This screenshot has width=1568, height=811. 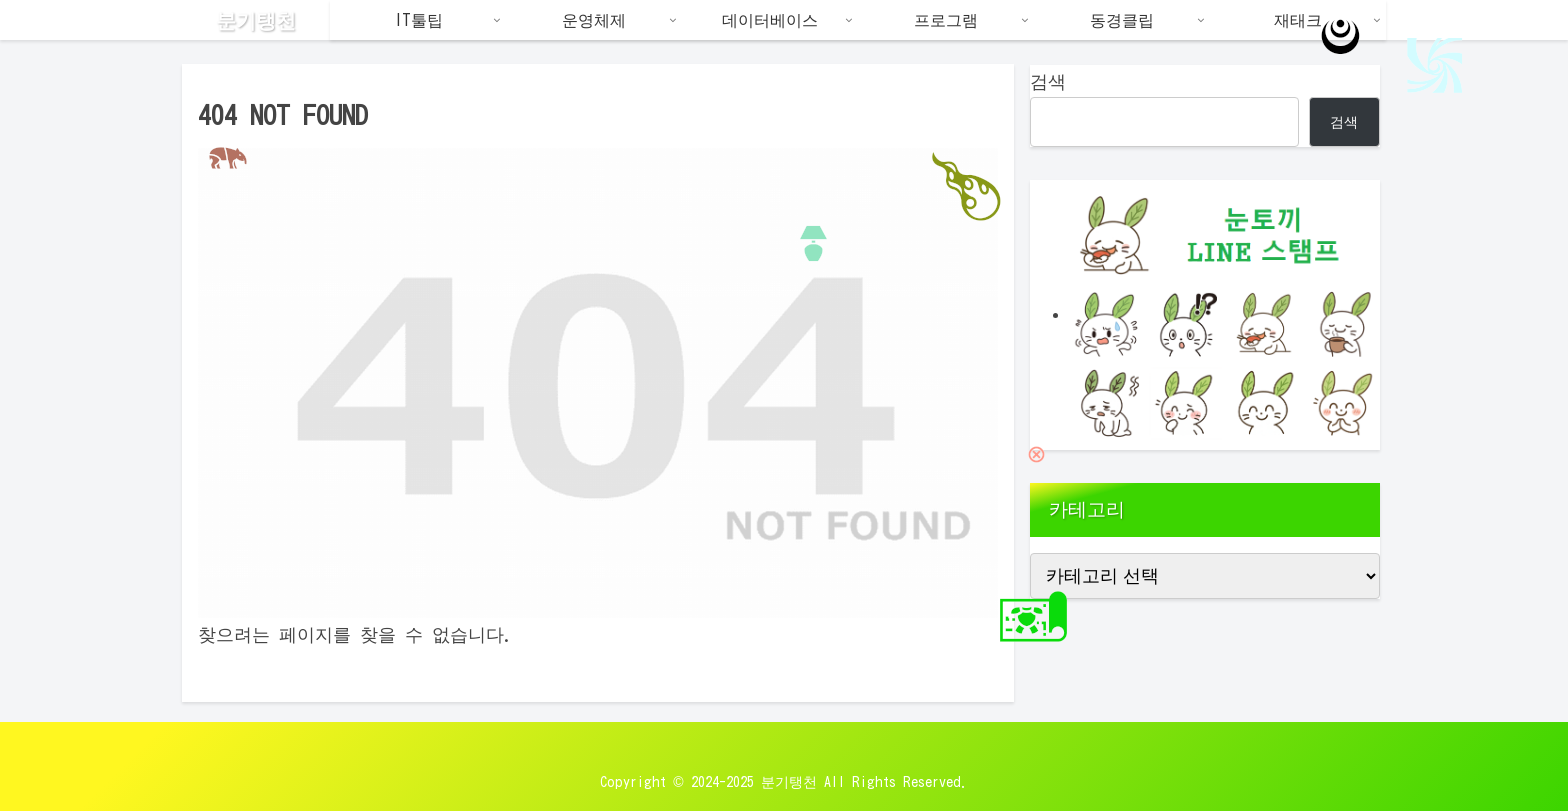 What do you see at coordinates (1434, 65) in the screenshot?
I see `activate vortex or whirlpool ability` at bounding box center [1434, 65].